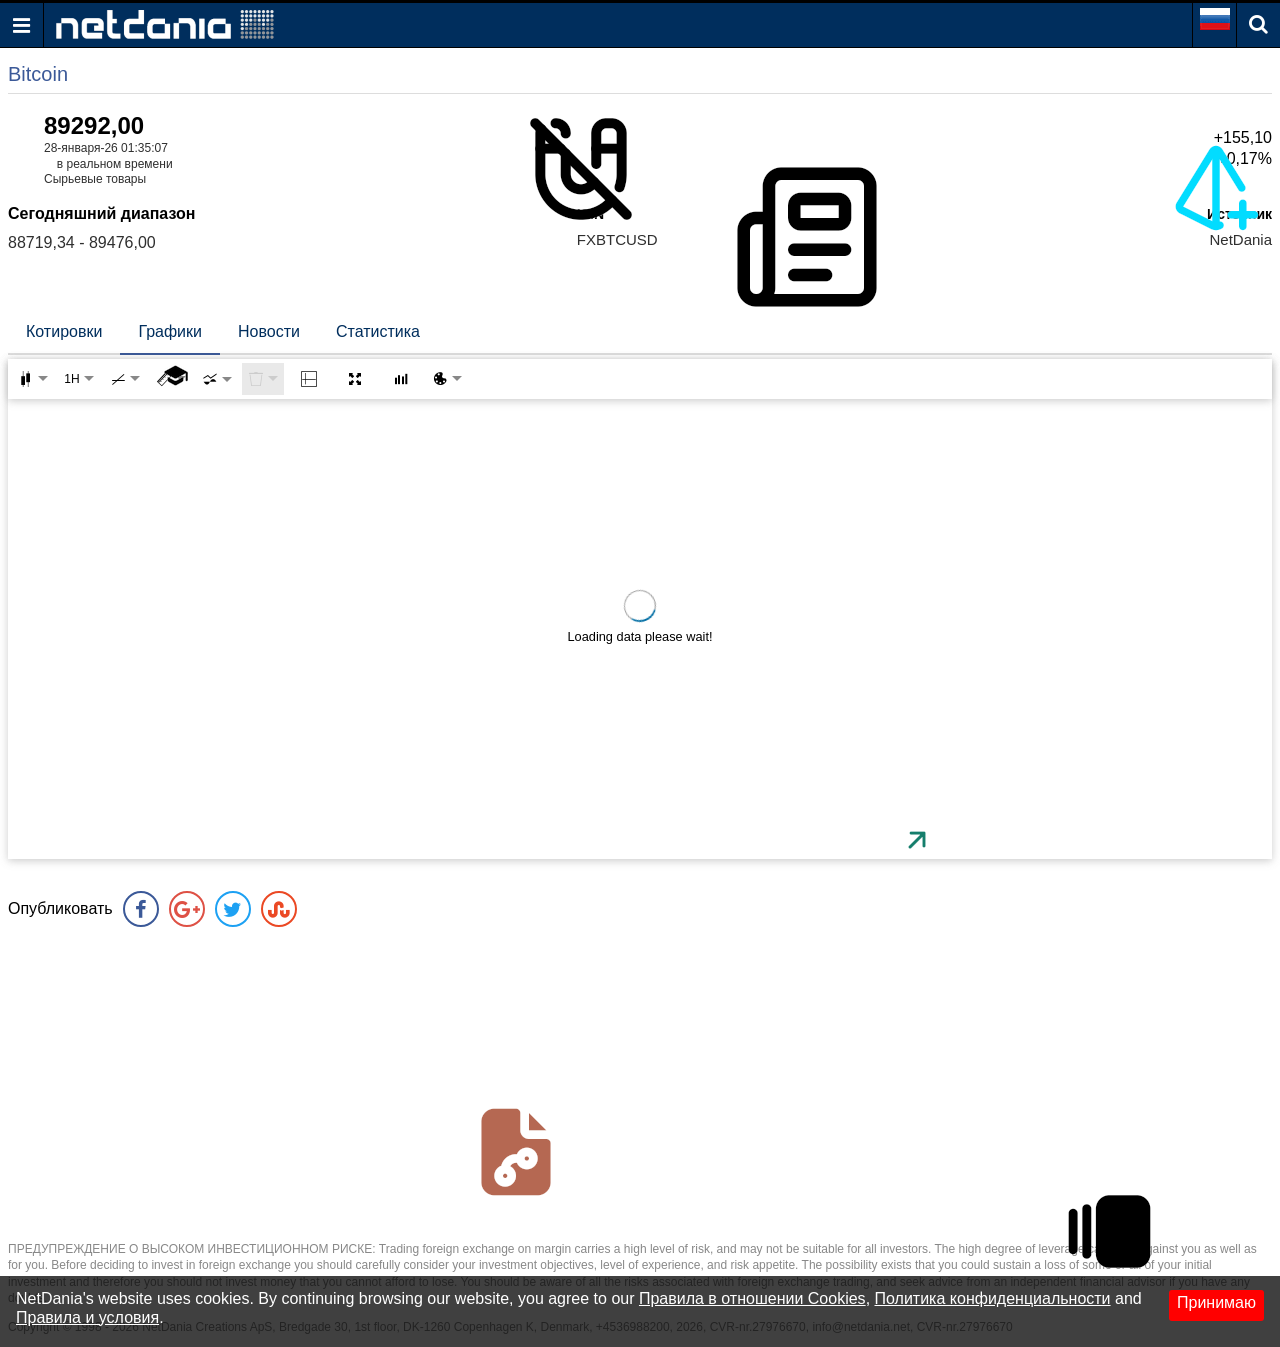 The height and width of the screenshot is (1347, 1280). What do you see at coordinates (1109, 1231) in the screenshot?
I see `view version history` at bounding box center [1109, 1231].